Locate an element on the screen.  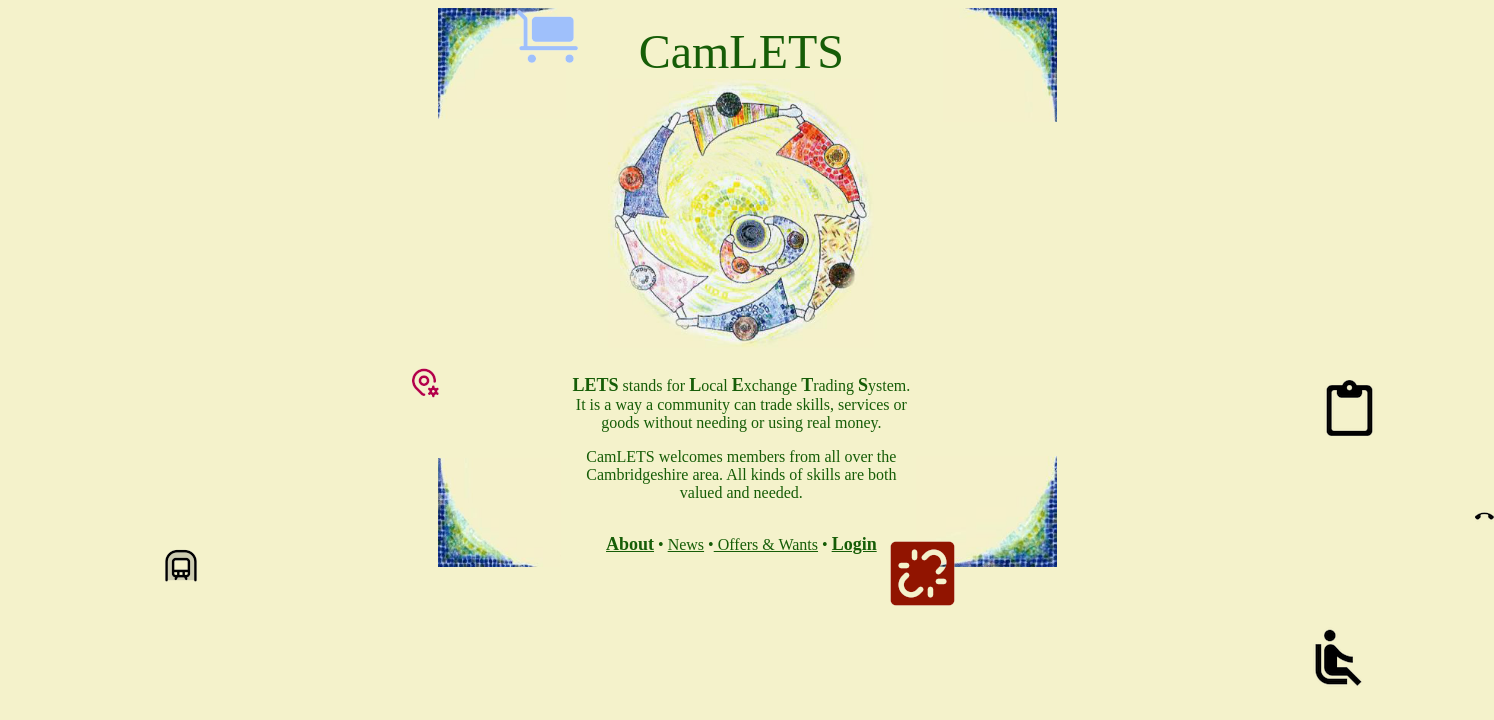
view subway or metro transit options is located at coordinates (181, 567).